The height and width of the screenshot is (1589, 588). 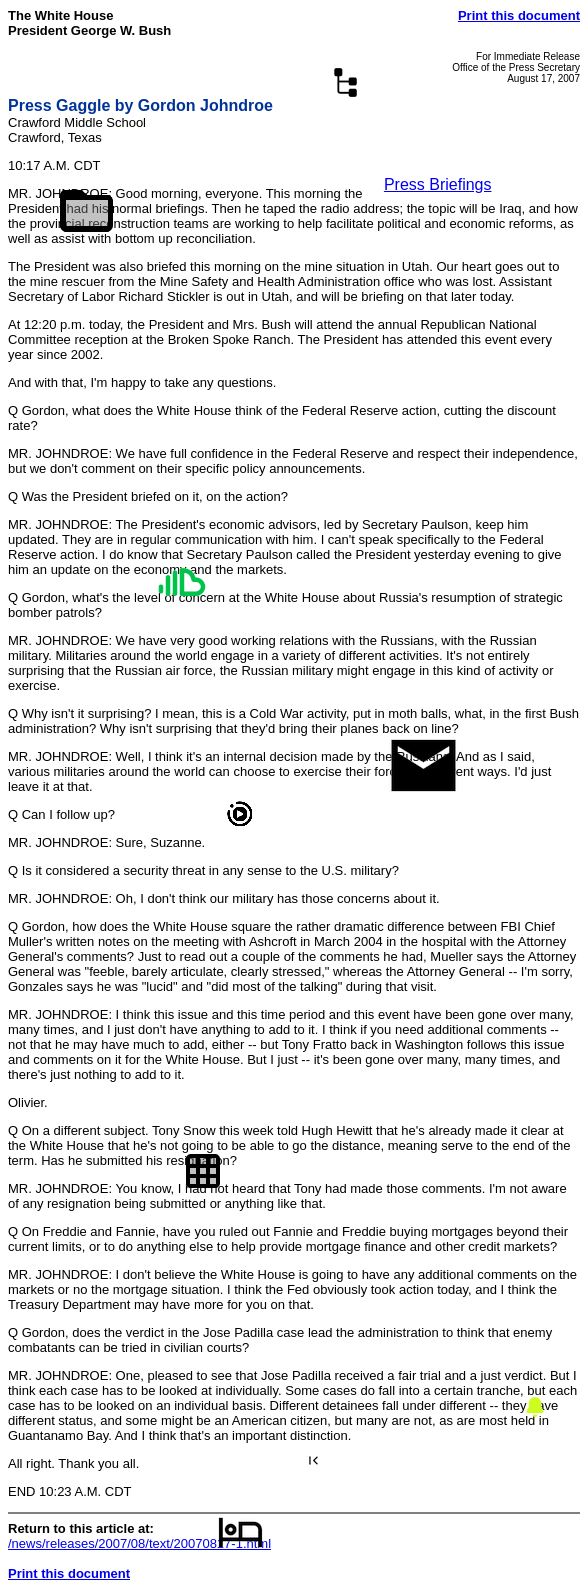 I want to click on toggle grid view layout, so click(x=203, y=1171).